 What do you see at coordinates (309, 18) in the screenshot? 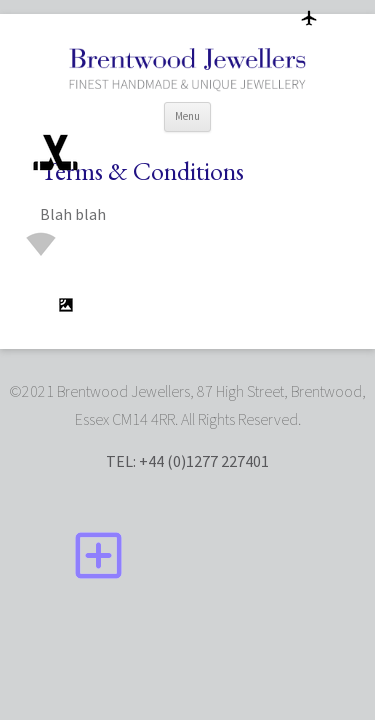
I see `access airport or flight information` at bounding box center [309, 18].